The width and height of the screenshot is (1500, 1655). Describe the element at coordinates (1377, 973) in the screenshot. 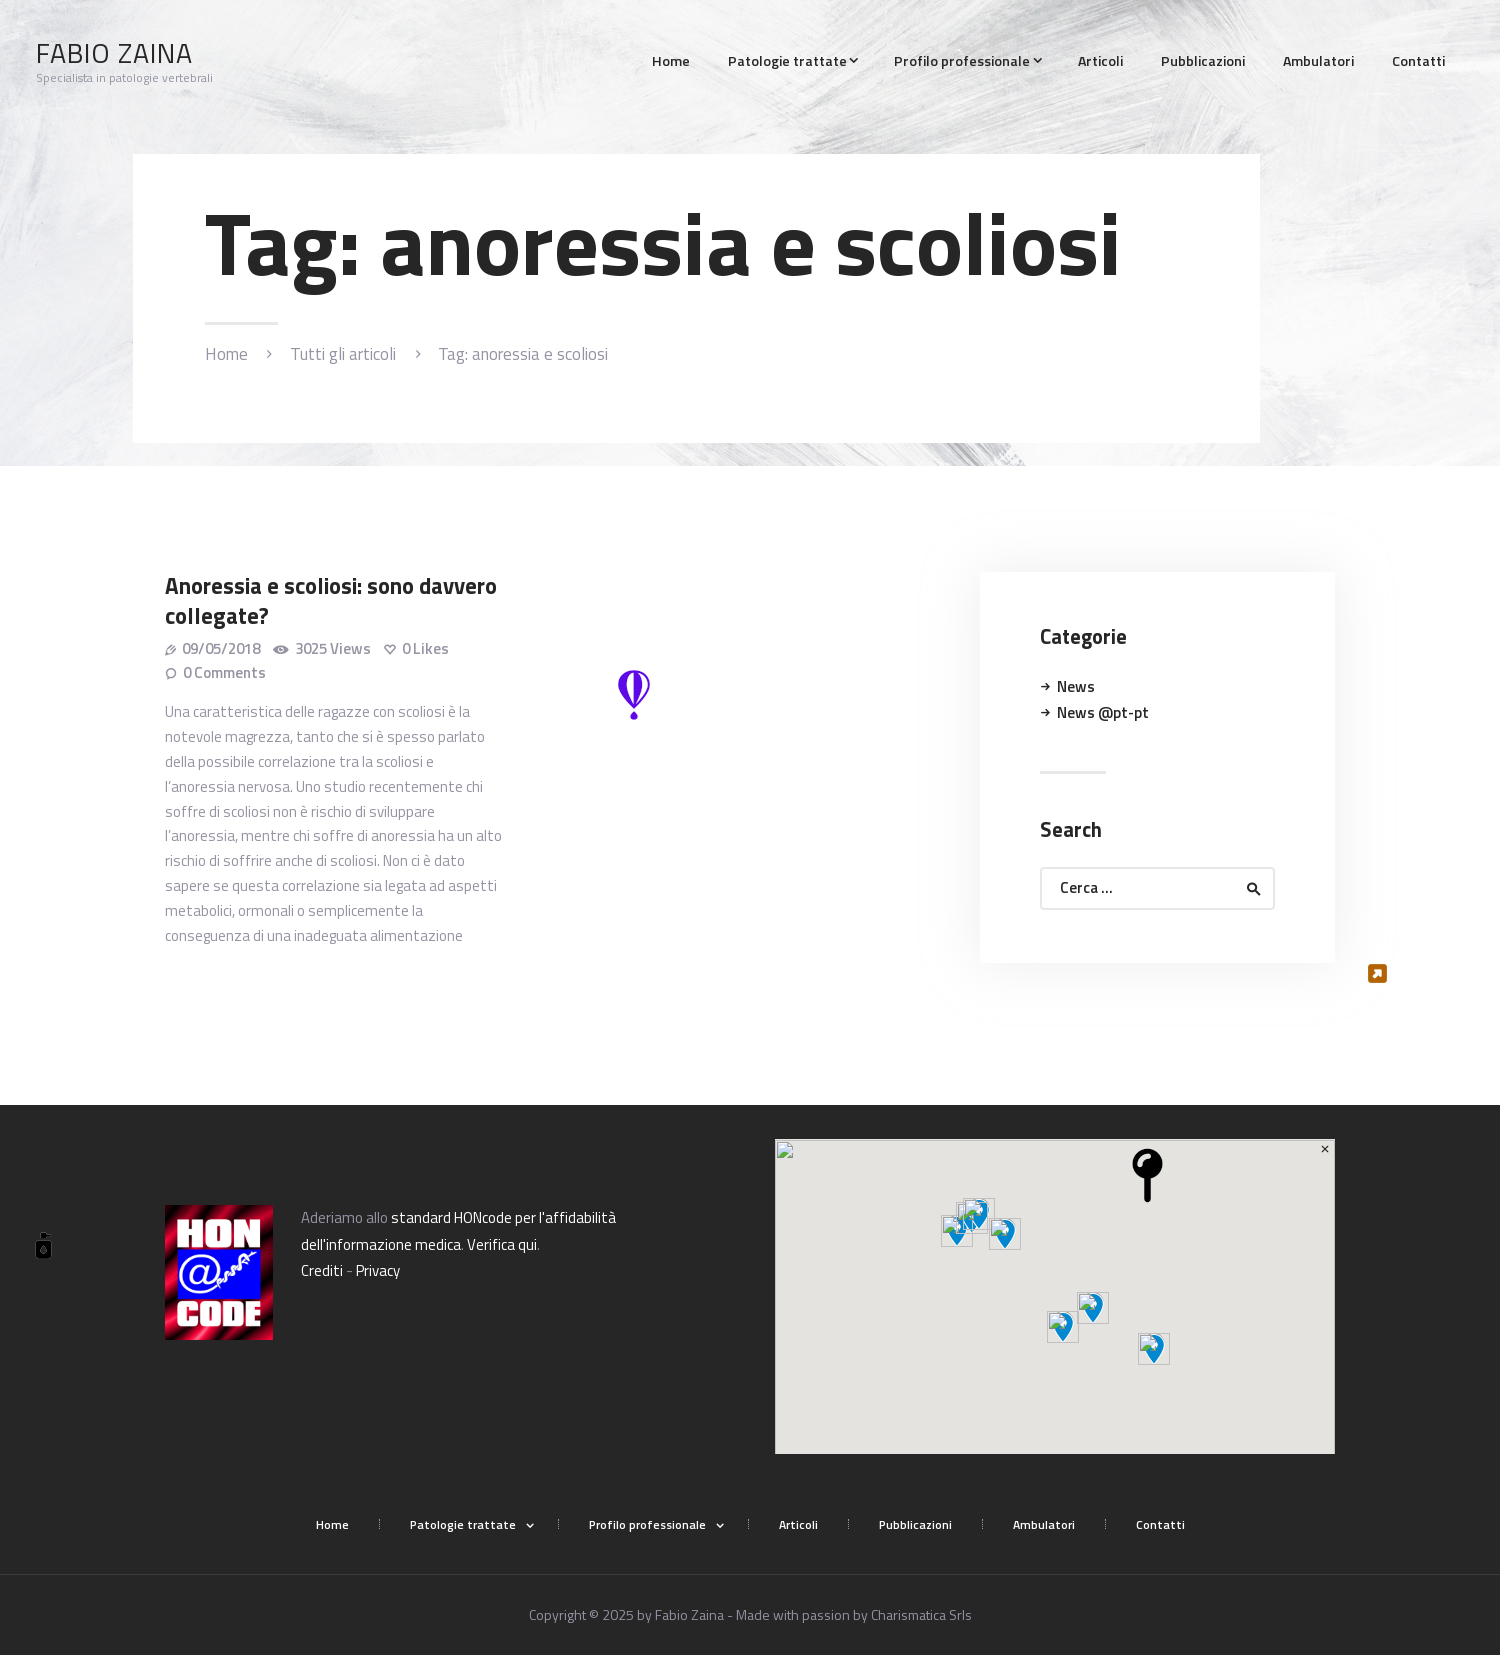

I see `open link in a new window or tab` at that location.